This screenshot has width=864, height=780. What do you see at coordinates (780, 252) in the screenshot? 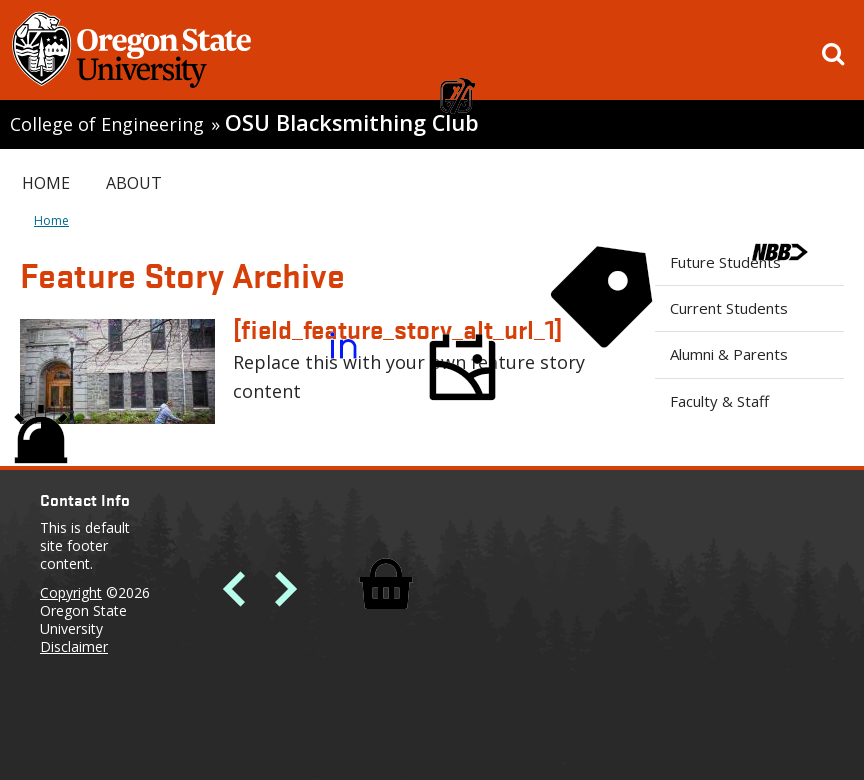
I see `NBB company logo` at bounding box center [780, 252].